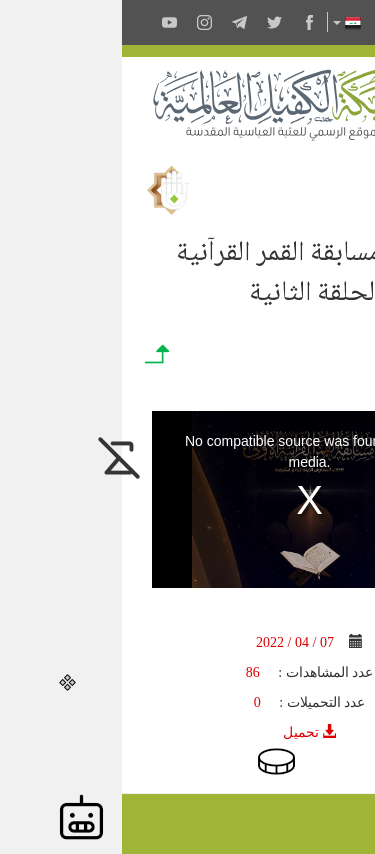  I want to click on view your coin balance or currency, so click(276, 761).